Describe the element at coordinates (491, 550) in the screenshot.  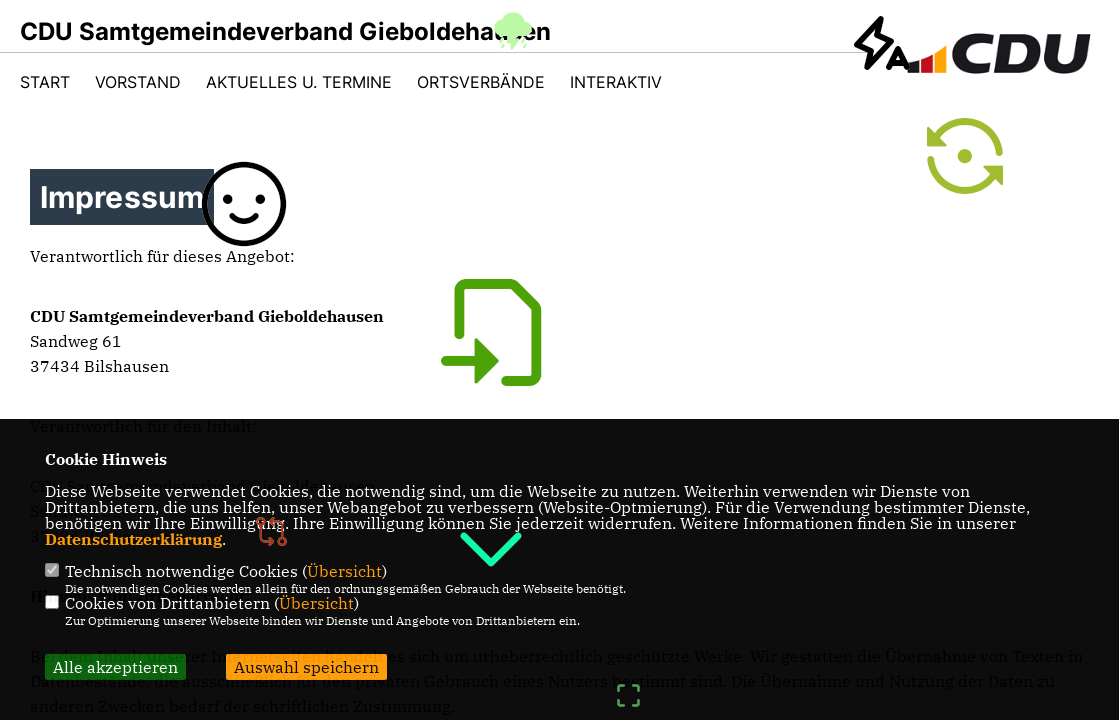
I see `expand a dropdown menu or collapsible section` at that location.